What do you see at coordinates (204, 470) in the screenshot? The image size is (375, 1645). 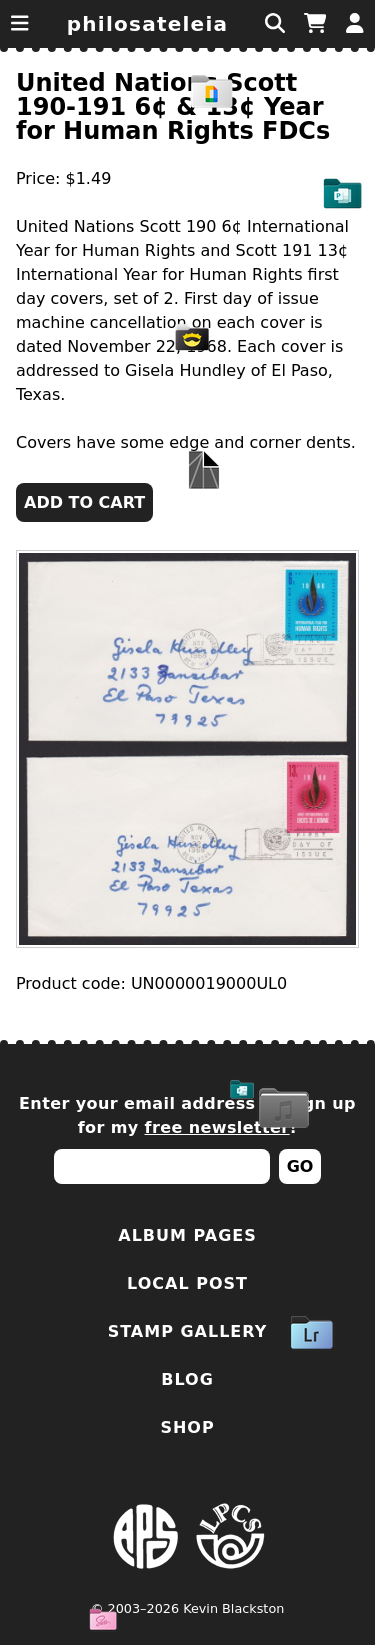 I see `view draft emails in mail sidebar` at bounding box center [204, 470].